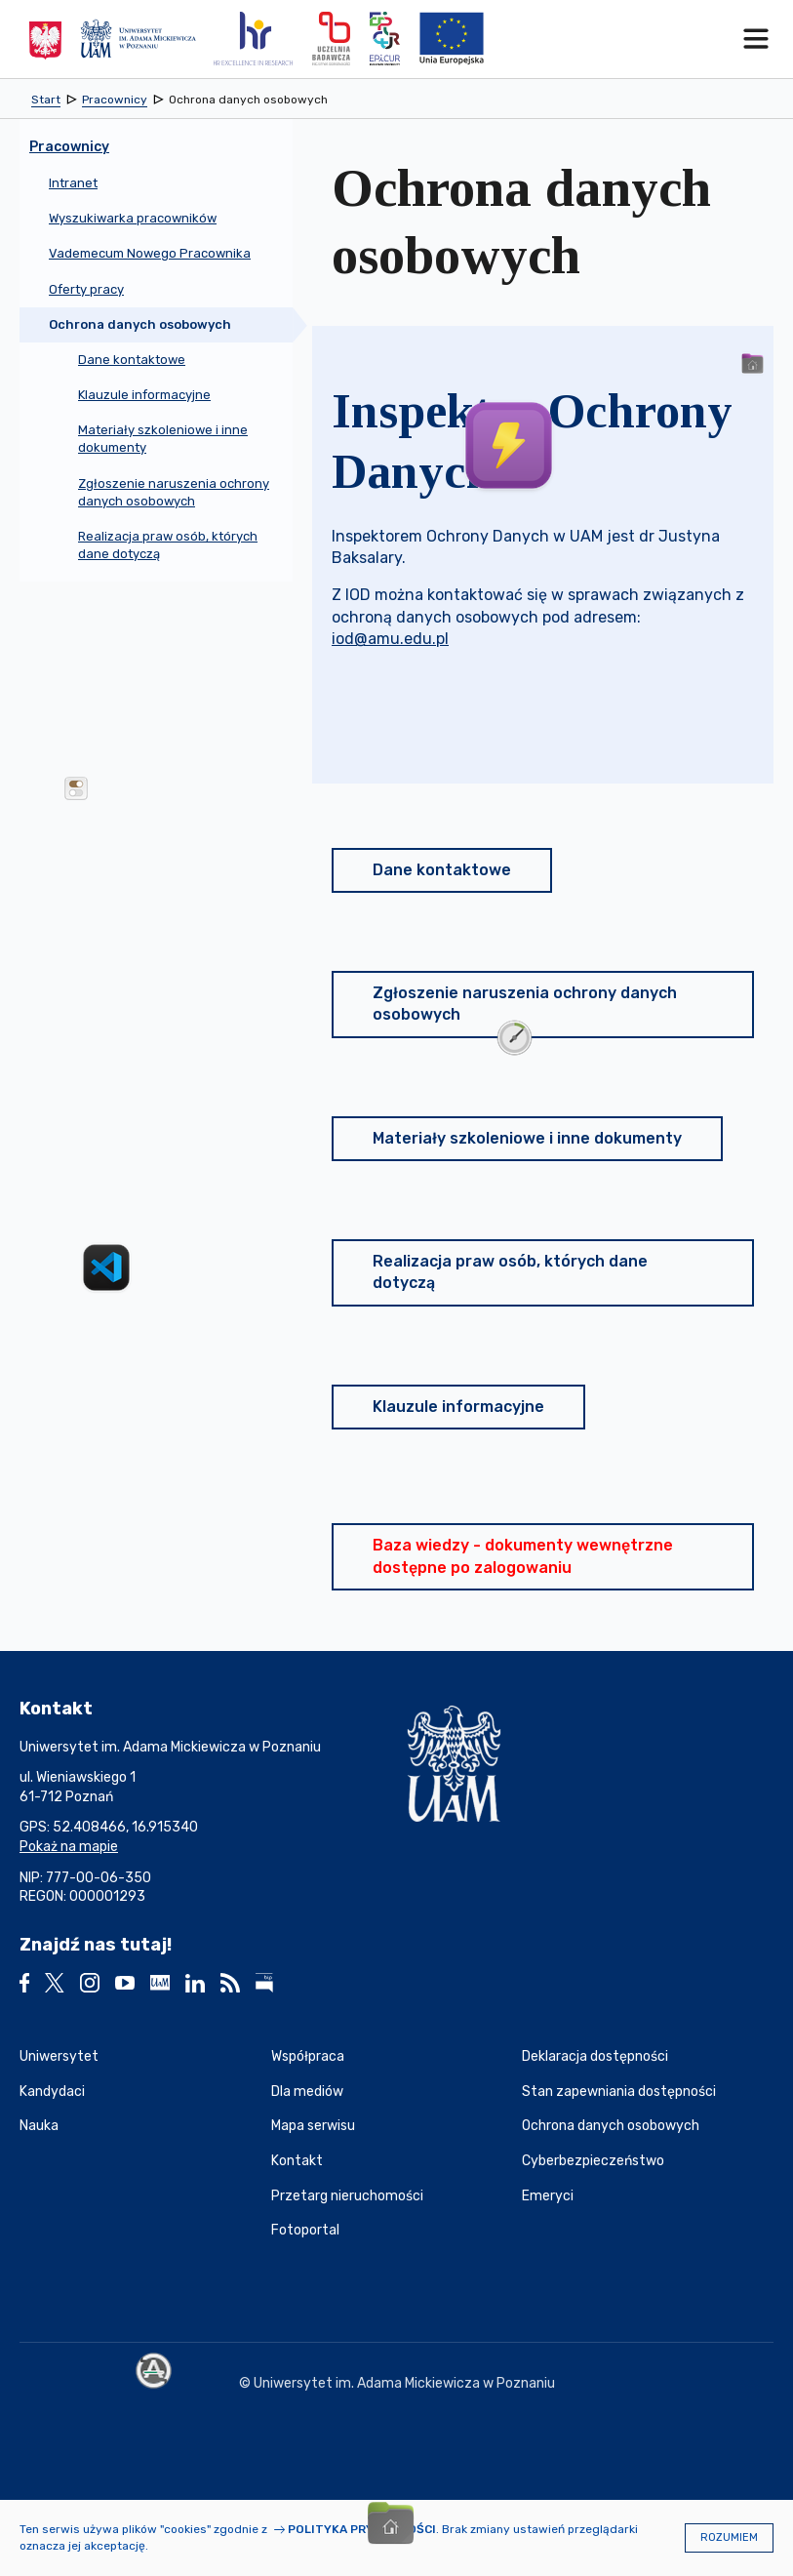  Describe the element at coordinates (76, 788) in the screenshot. I see `open gnome tweaks to customize system settings` at that location.